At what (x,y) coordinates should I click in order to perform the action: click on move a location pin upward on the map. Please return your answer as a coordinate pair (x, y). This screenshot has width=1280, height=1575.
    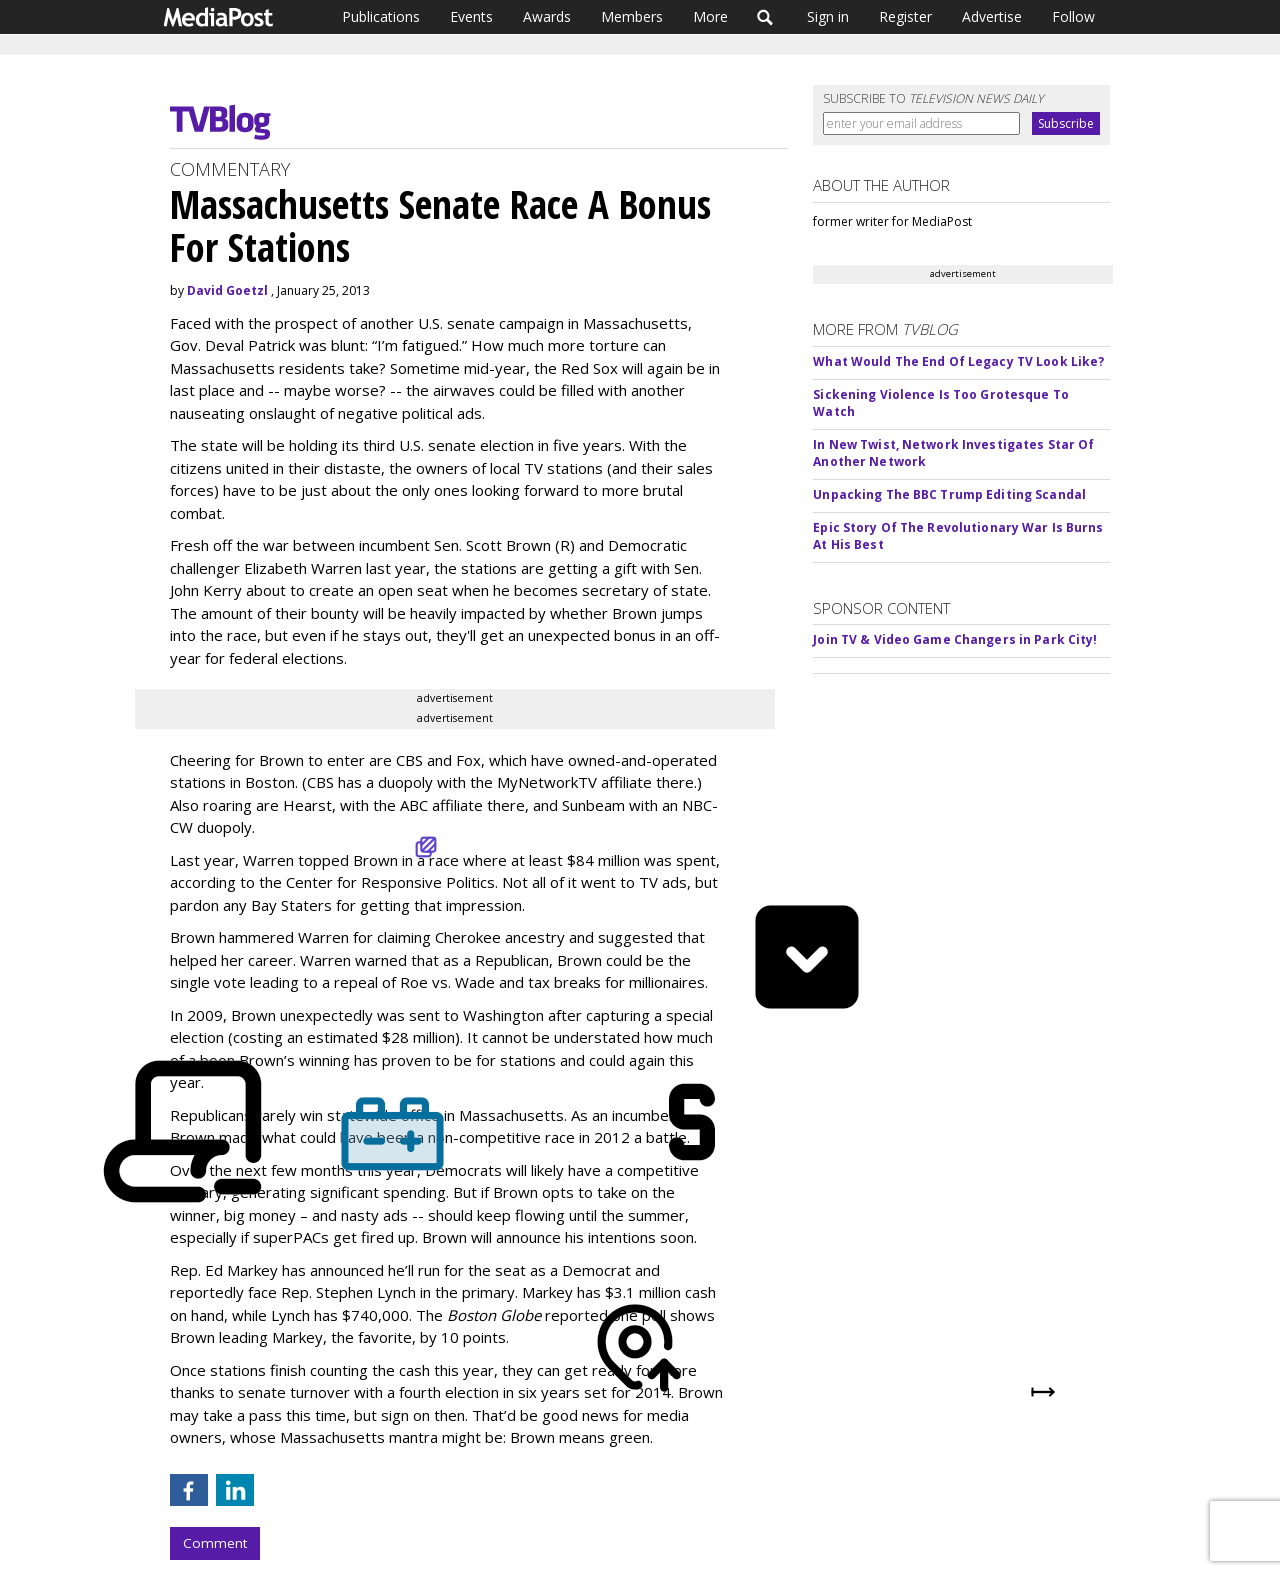
    Looking at the image, I should click on (635, 1346).